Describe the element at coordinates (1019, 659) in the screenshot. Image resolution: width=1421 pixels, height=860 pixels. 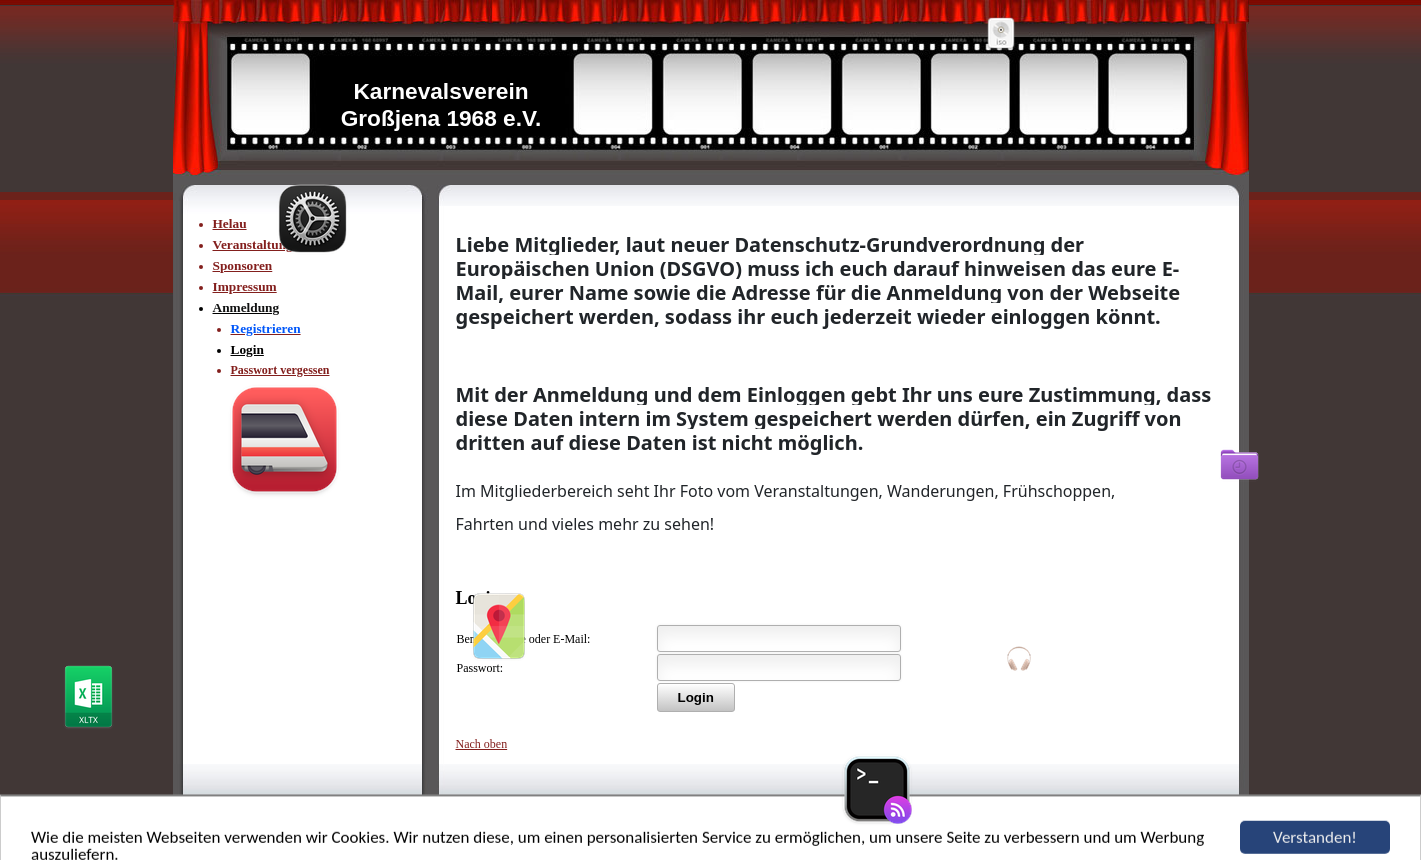
I see `connect bluetooth headphones` at that location.